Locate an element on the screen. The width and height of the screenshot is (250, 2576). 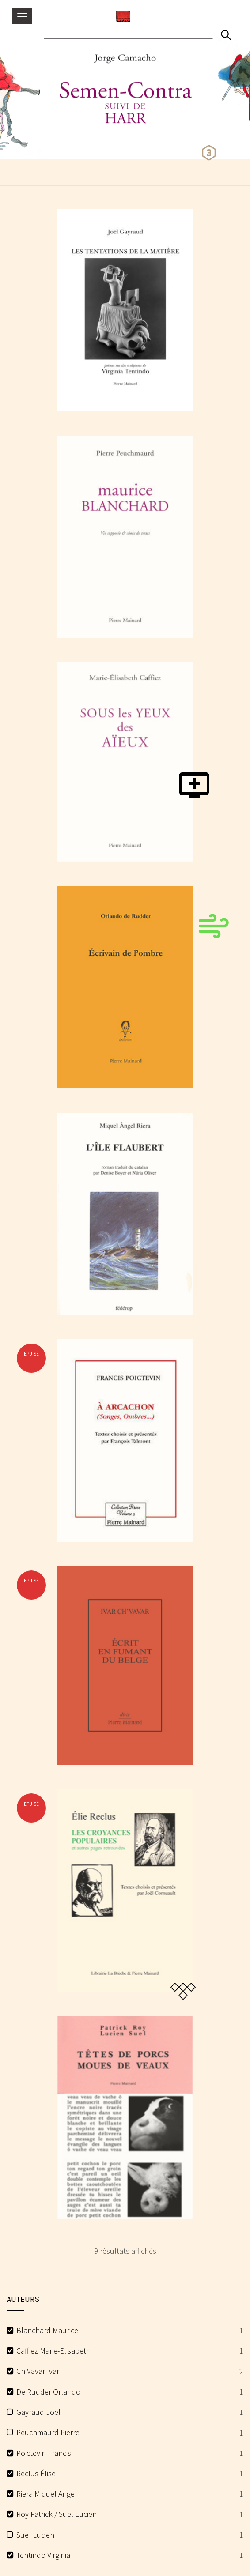
indicates current wind conditions in weather display is located at coordinates (214, 926).